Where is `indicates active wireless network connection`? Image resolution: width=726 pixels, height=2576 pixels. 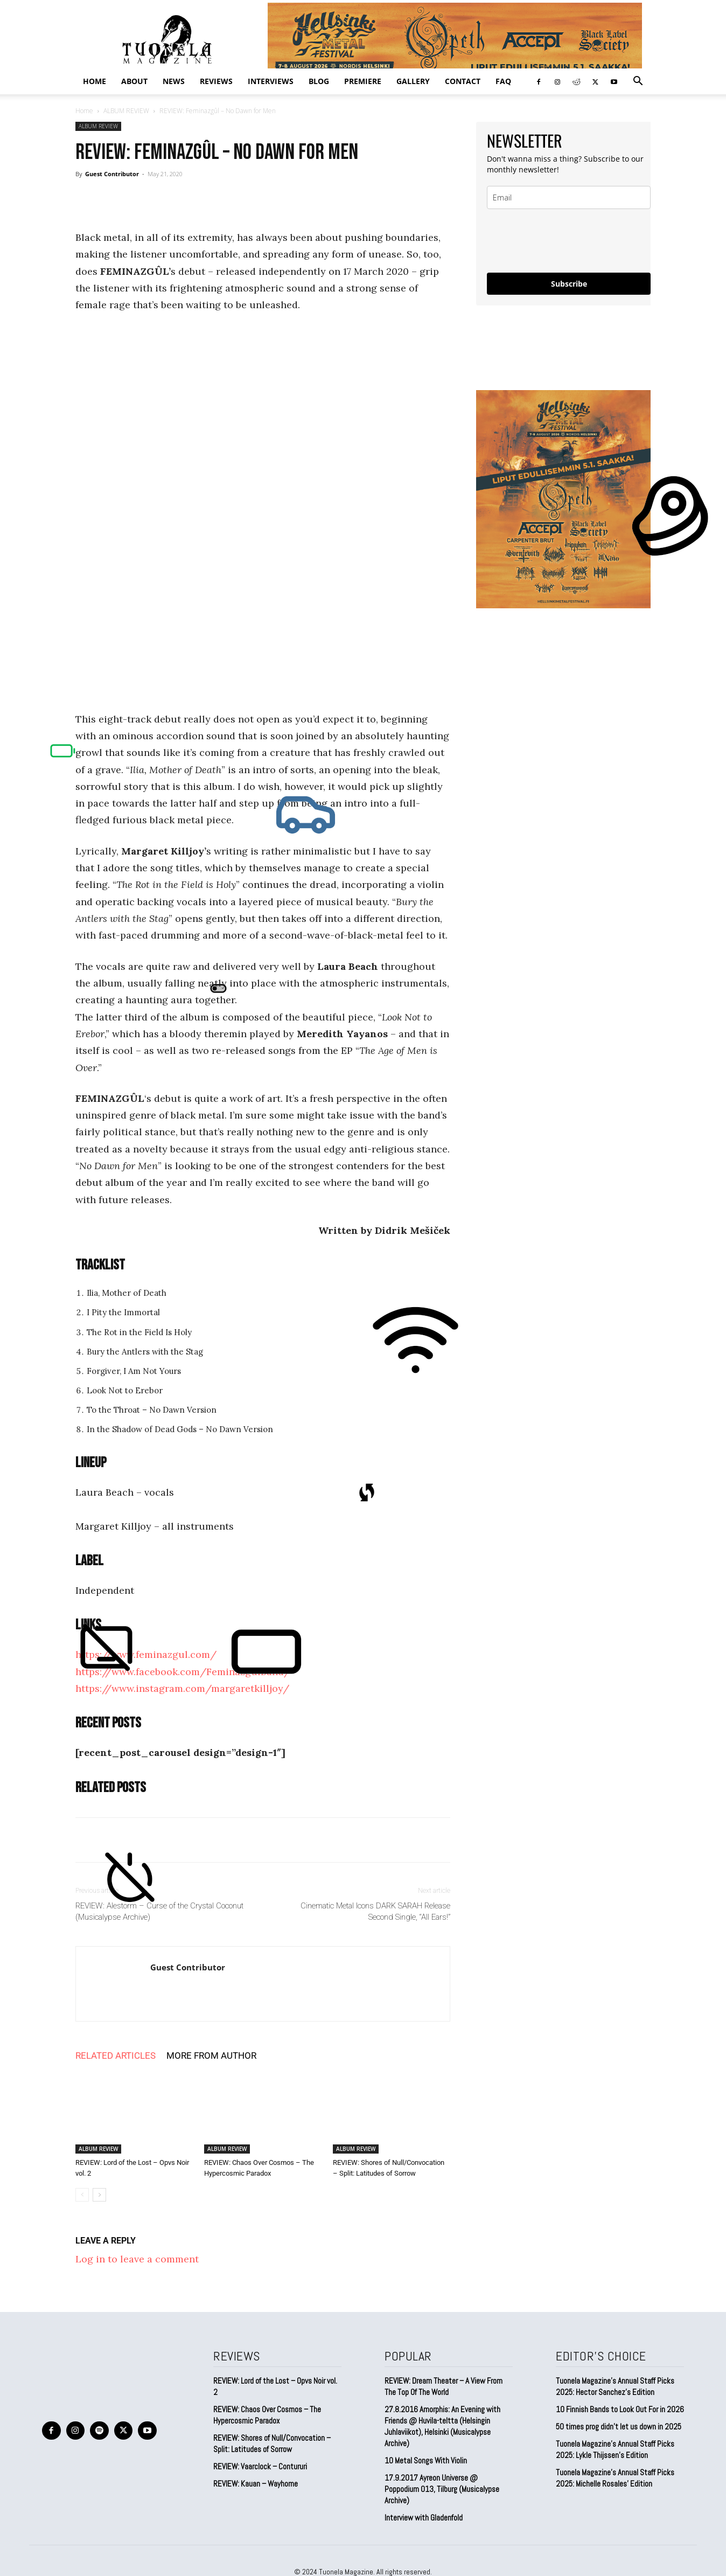 indicates active wireless network connection is located at coordinates (415, 1338).